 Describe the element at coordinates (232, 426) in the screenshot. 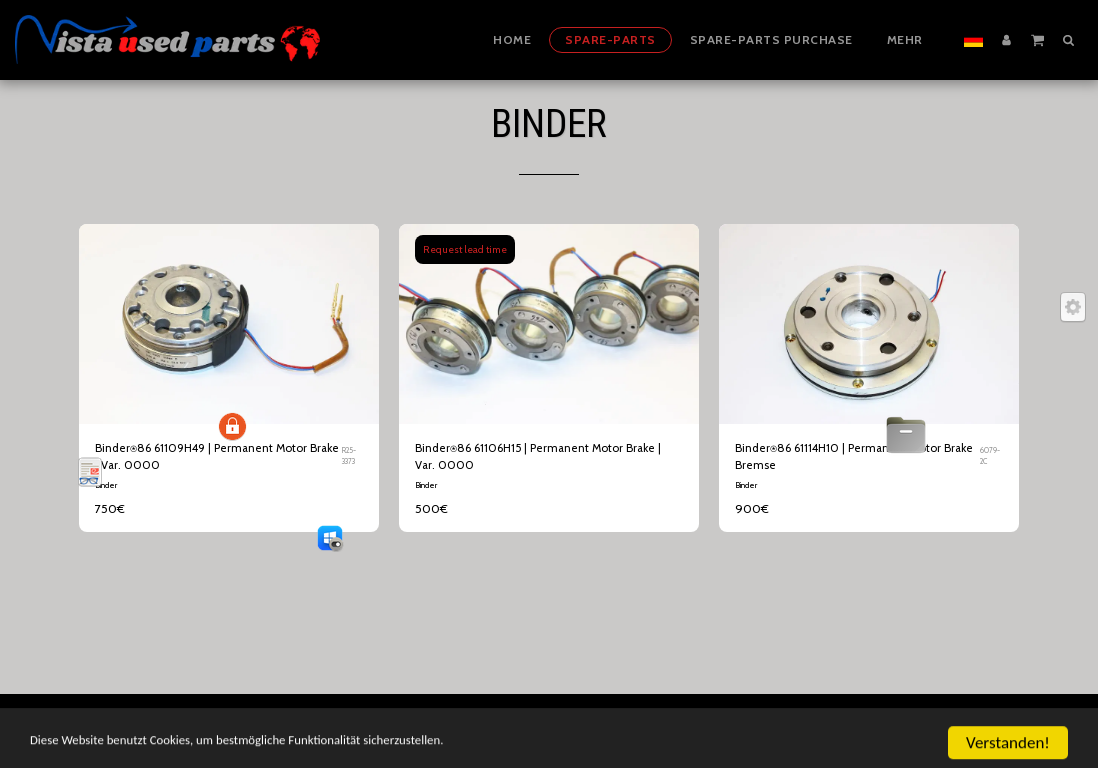

I see `brightness settings are locked` at that location.